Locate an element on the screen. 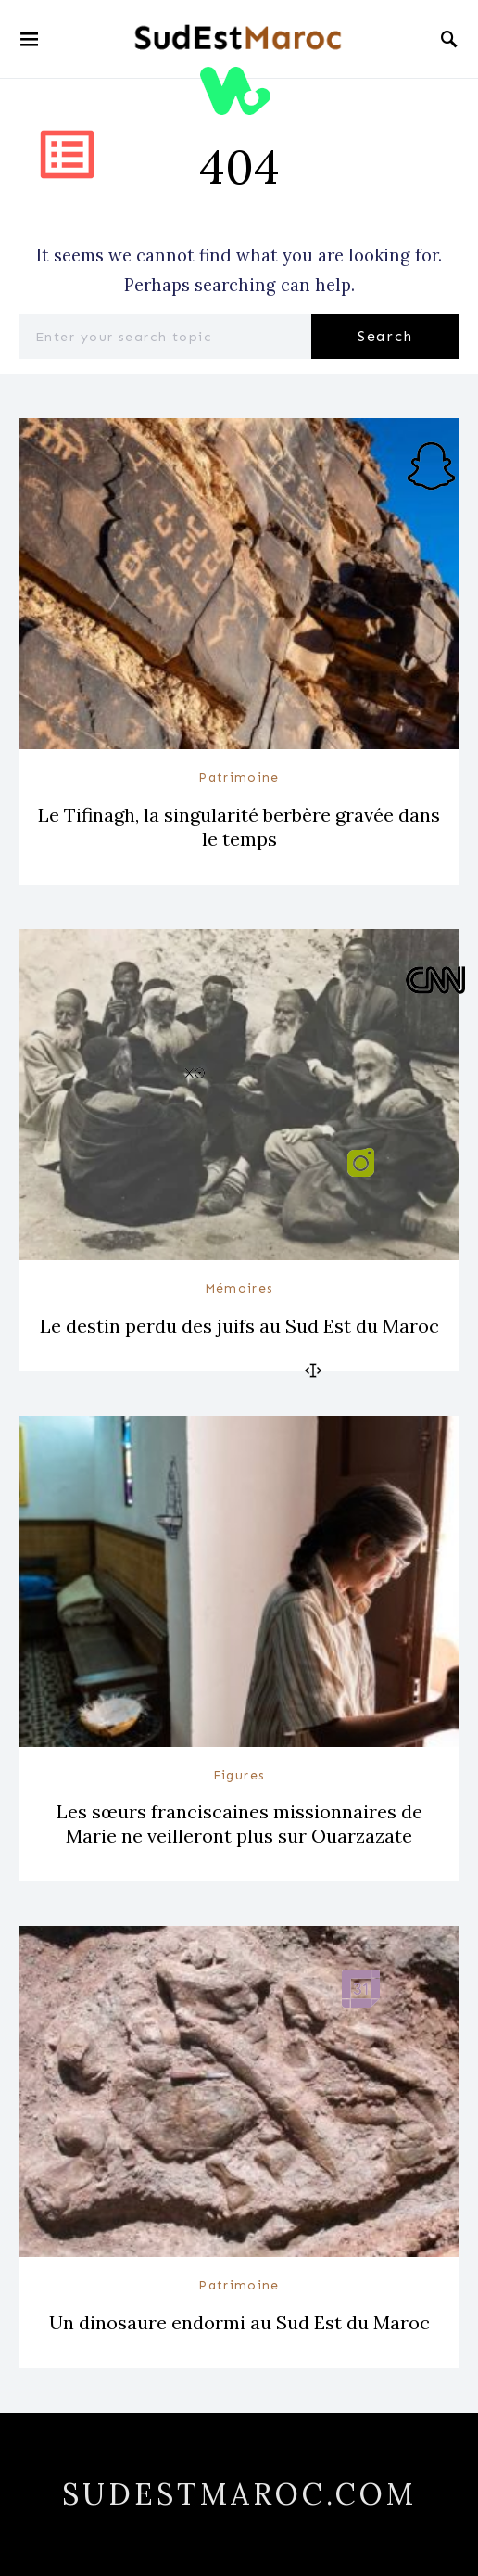  open the CNN news app is located at coordinates (435, 980).